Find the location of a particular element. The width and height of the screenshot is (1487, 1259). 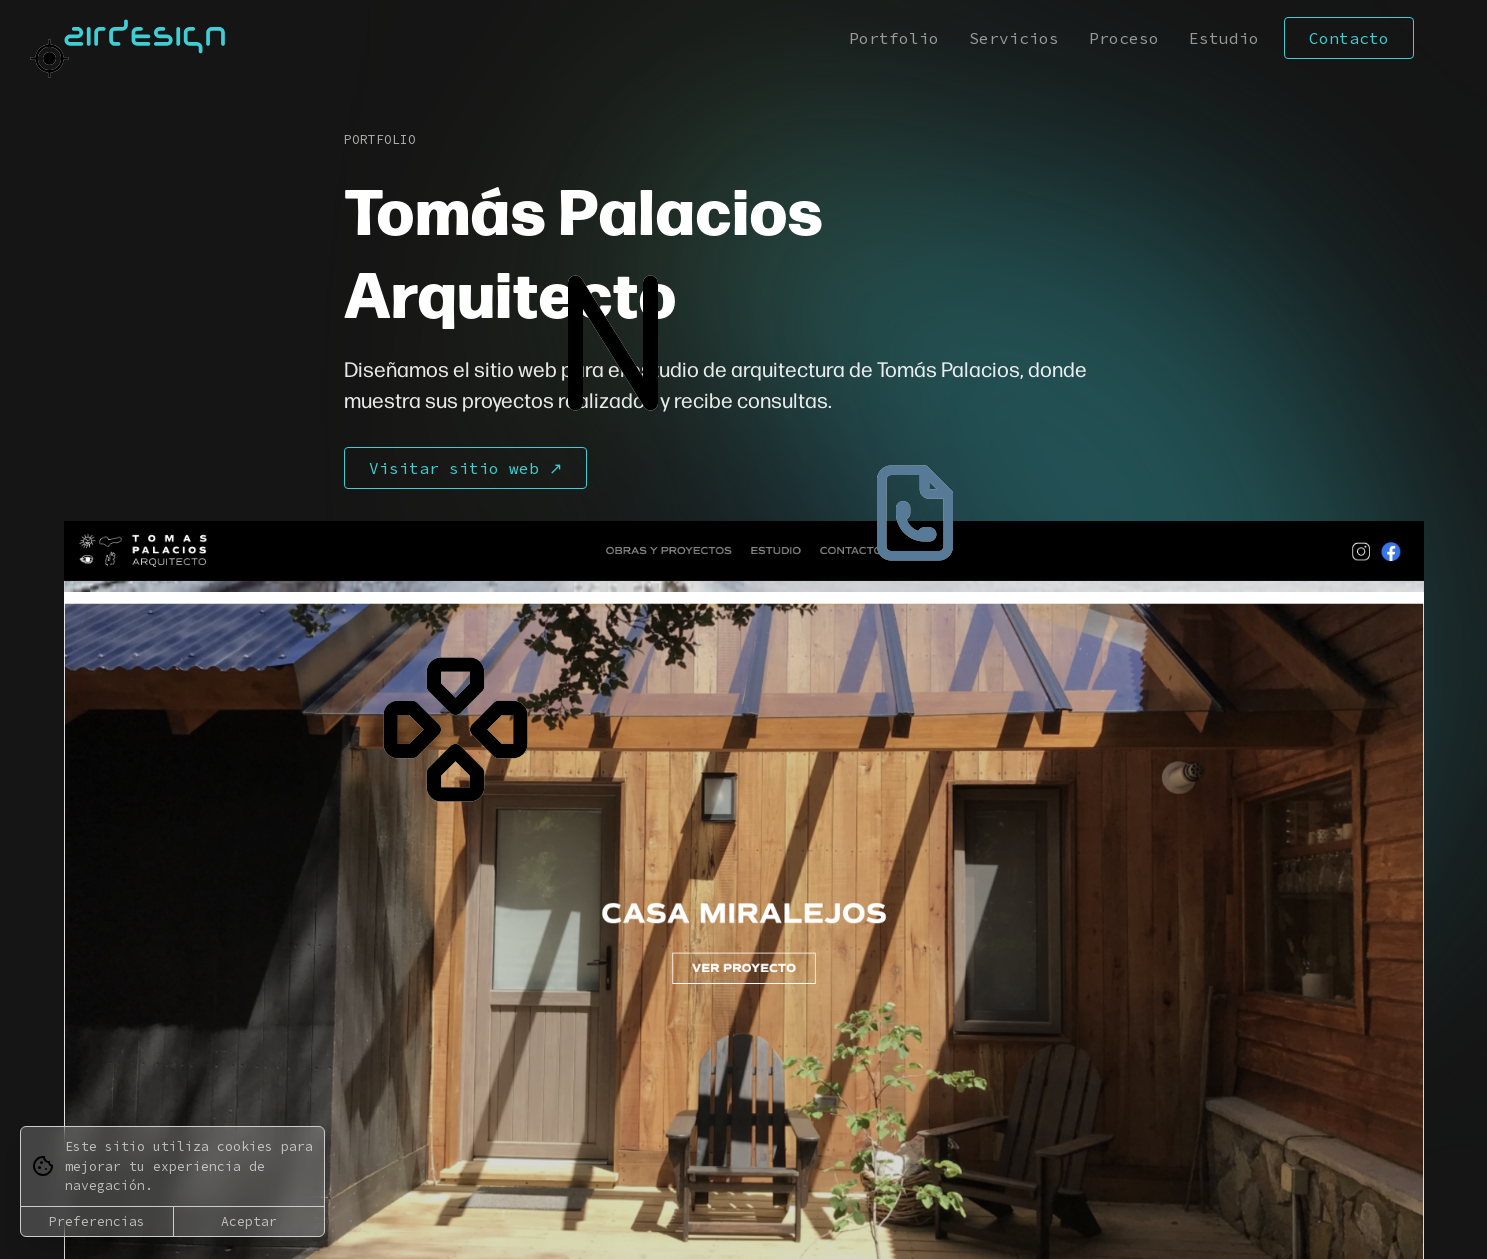

view contact information file is located at coordinates (915, 513).